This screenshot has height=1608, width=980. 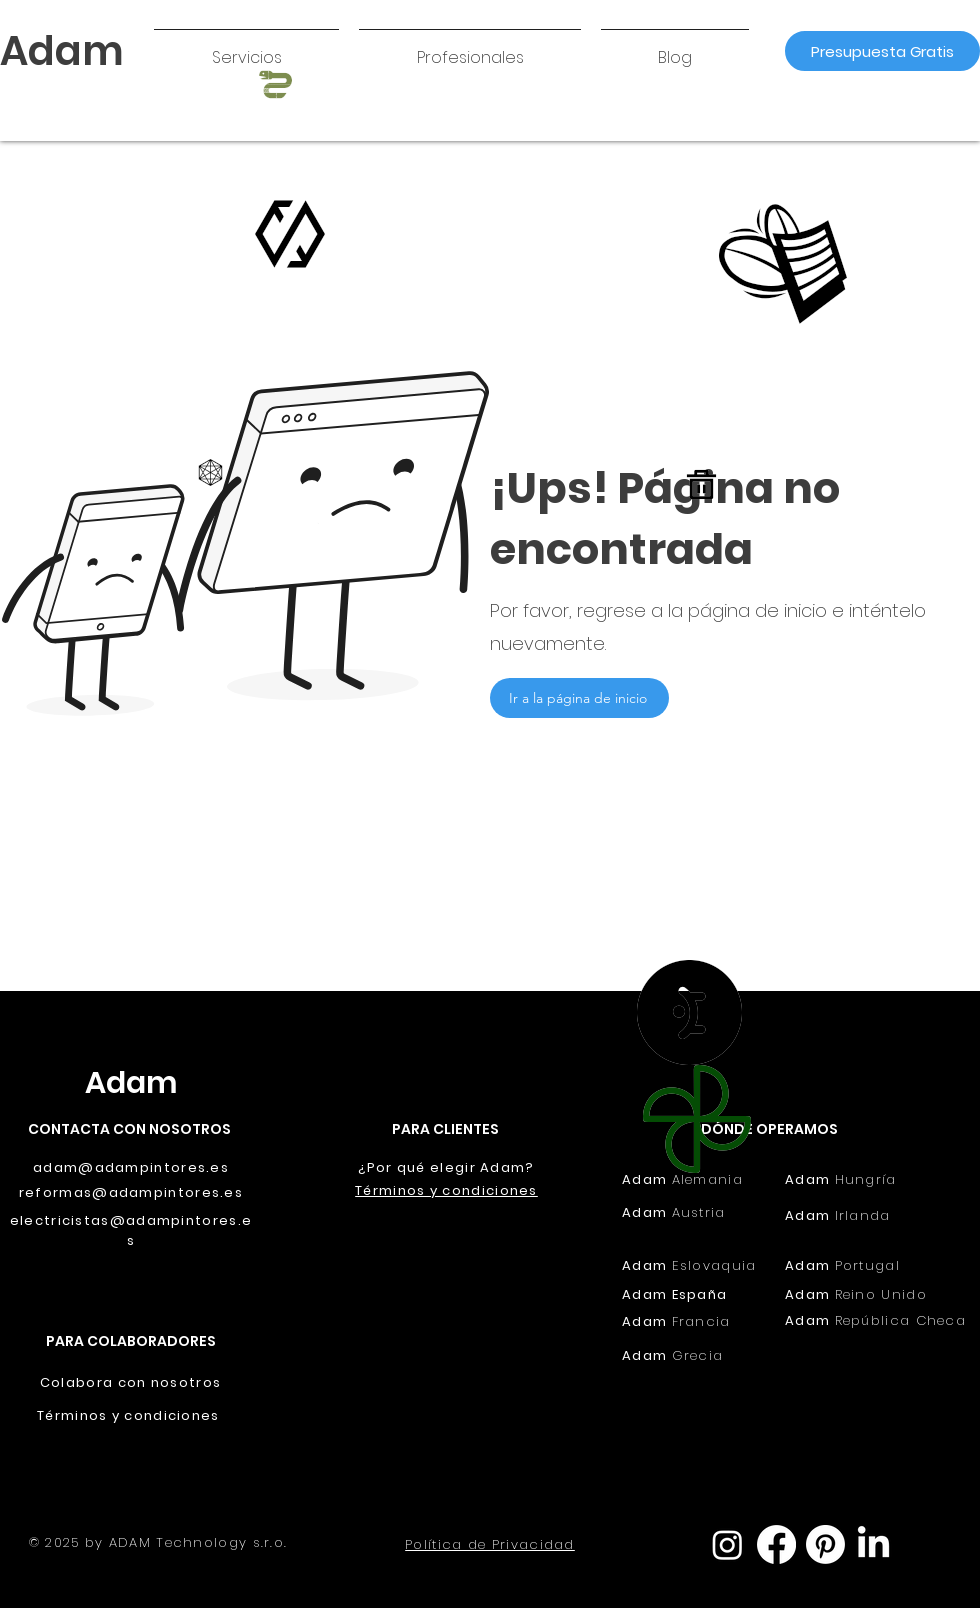 I want to click on delete selected item, so click(x=701, y=484).